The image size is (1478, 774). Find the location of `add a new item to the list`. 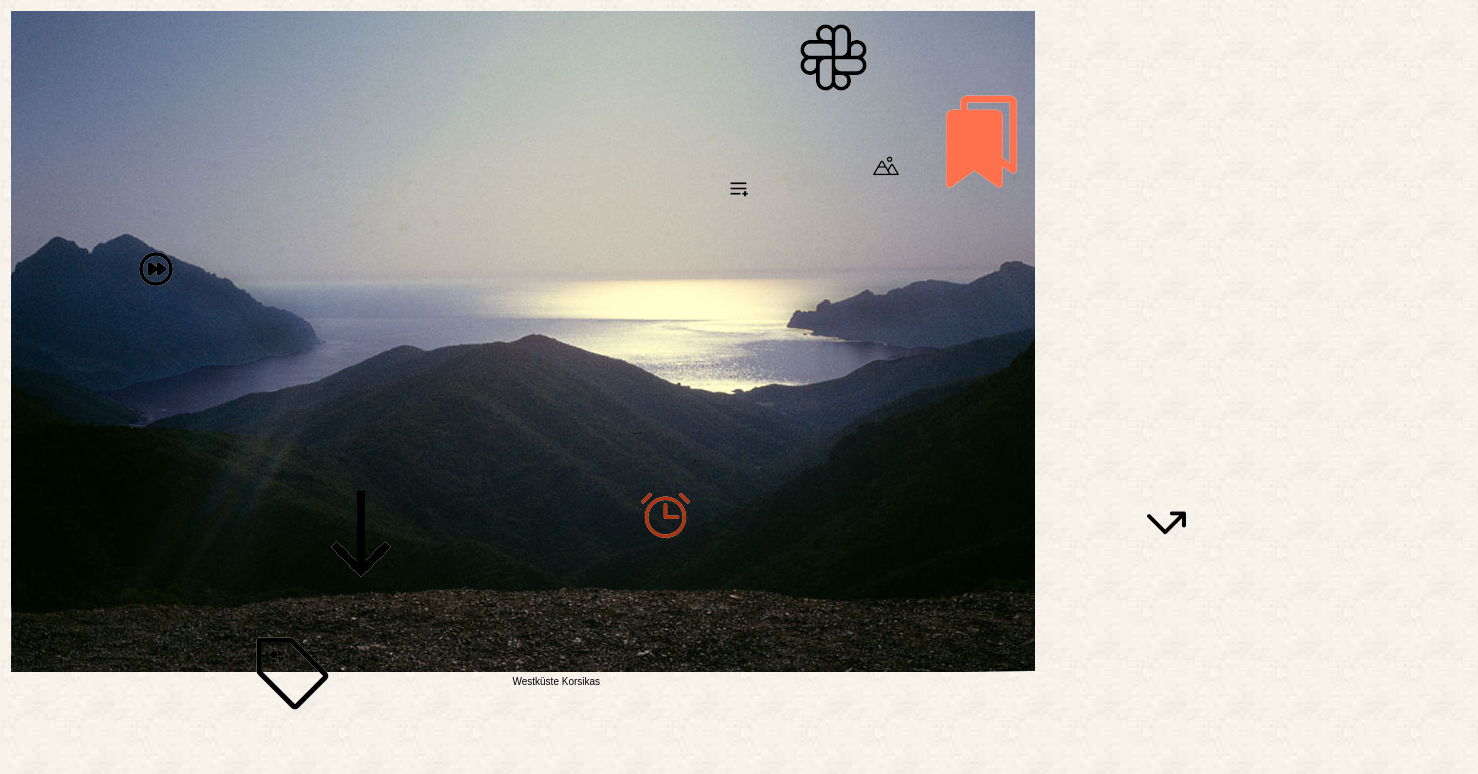

add a new item to the list is located at coordinates (738, 188).